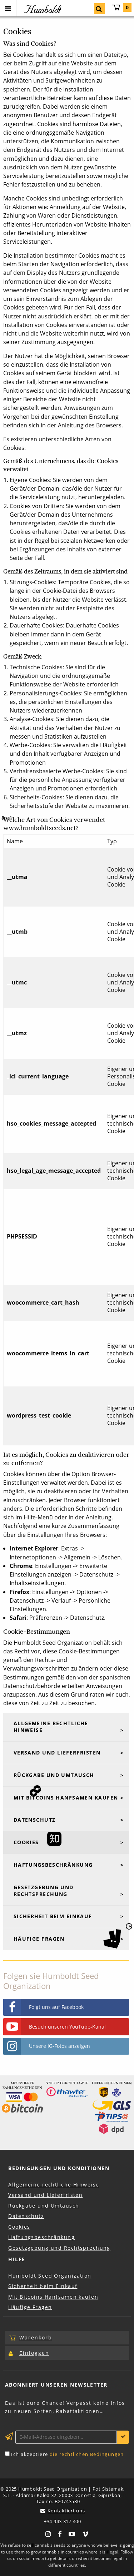  I want to click on less css preprocessor logo, so click(6, 818).